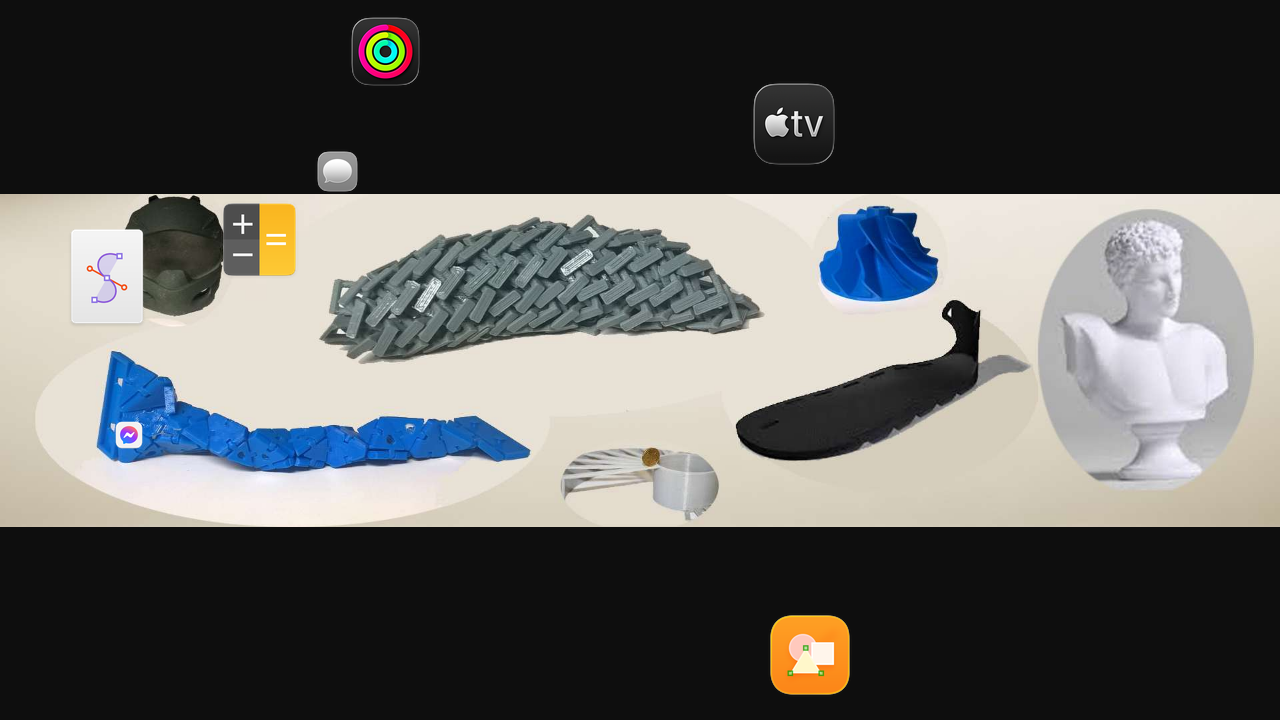 The height and width of the screenshot is (720, 1280). I want to click on open a drawing template file, so click(107, 278).